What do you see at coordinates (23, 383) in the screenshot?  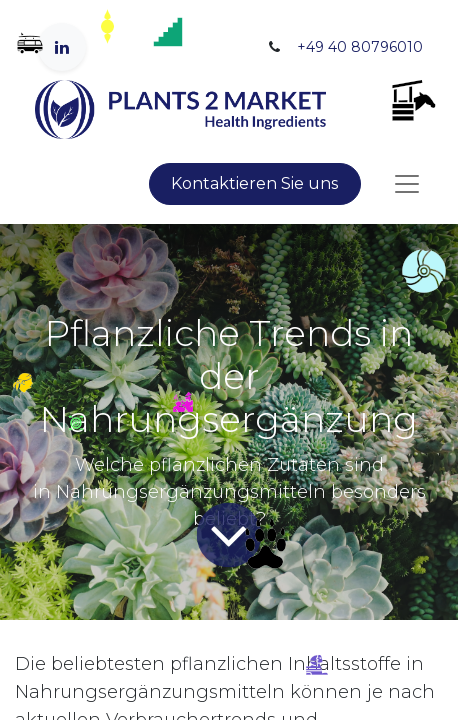 I see `select bandana accessory for character customization` at bounding box center [23, 383].